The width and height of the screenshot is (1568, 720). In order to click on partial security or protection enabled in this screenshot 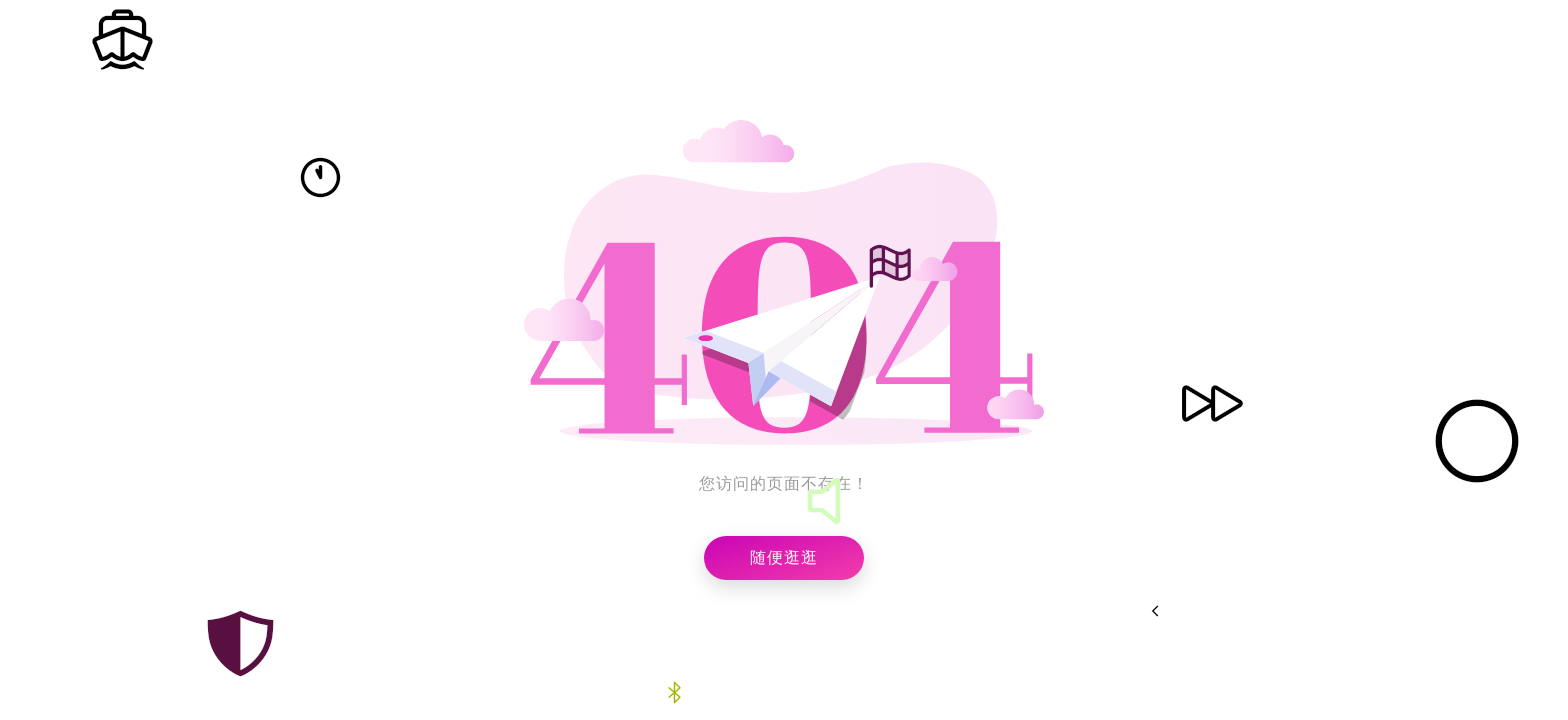, I will do `click(240, 643)`.